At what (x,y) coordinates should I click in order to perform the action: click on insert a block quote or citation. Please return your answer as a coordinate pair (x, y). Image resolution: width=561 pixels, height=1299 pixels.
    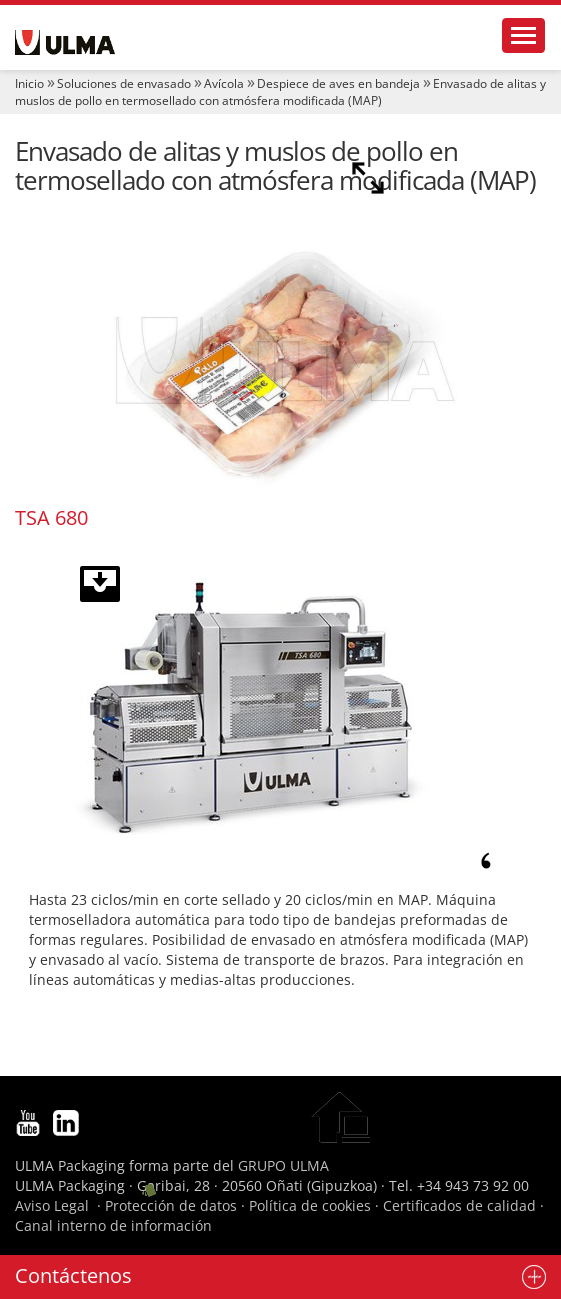
    Looking at the image, I should click on (486, 861).